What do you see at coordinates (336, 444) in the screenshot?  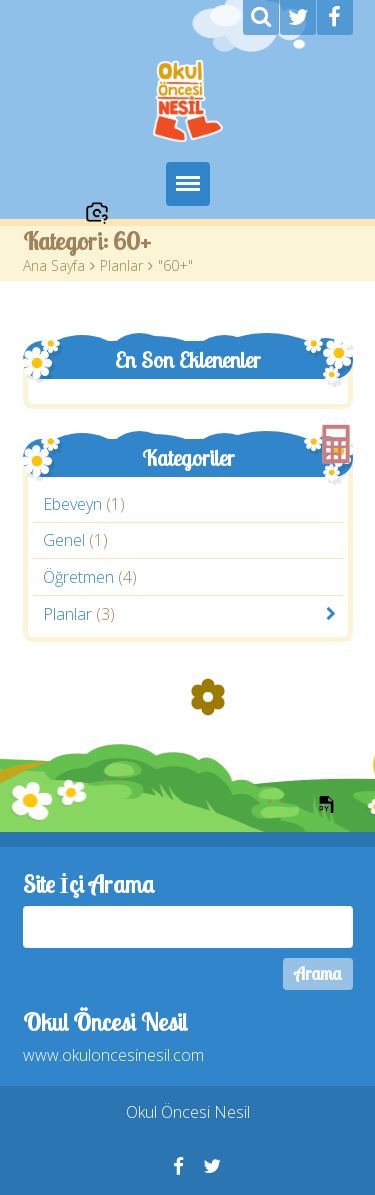 I see `open the calculator app` at bounding box center [336, 444].